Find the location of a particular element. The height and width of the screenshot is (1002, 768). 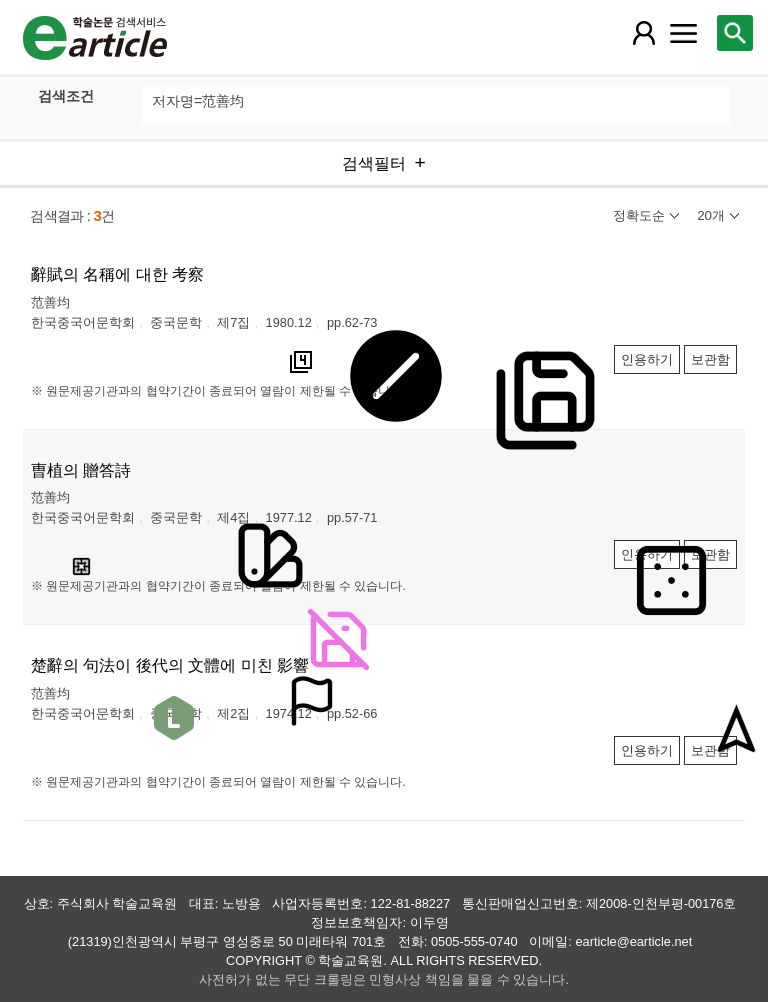

flag or bookmark an item for follow-up is located at coordinates (312, 701).